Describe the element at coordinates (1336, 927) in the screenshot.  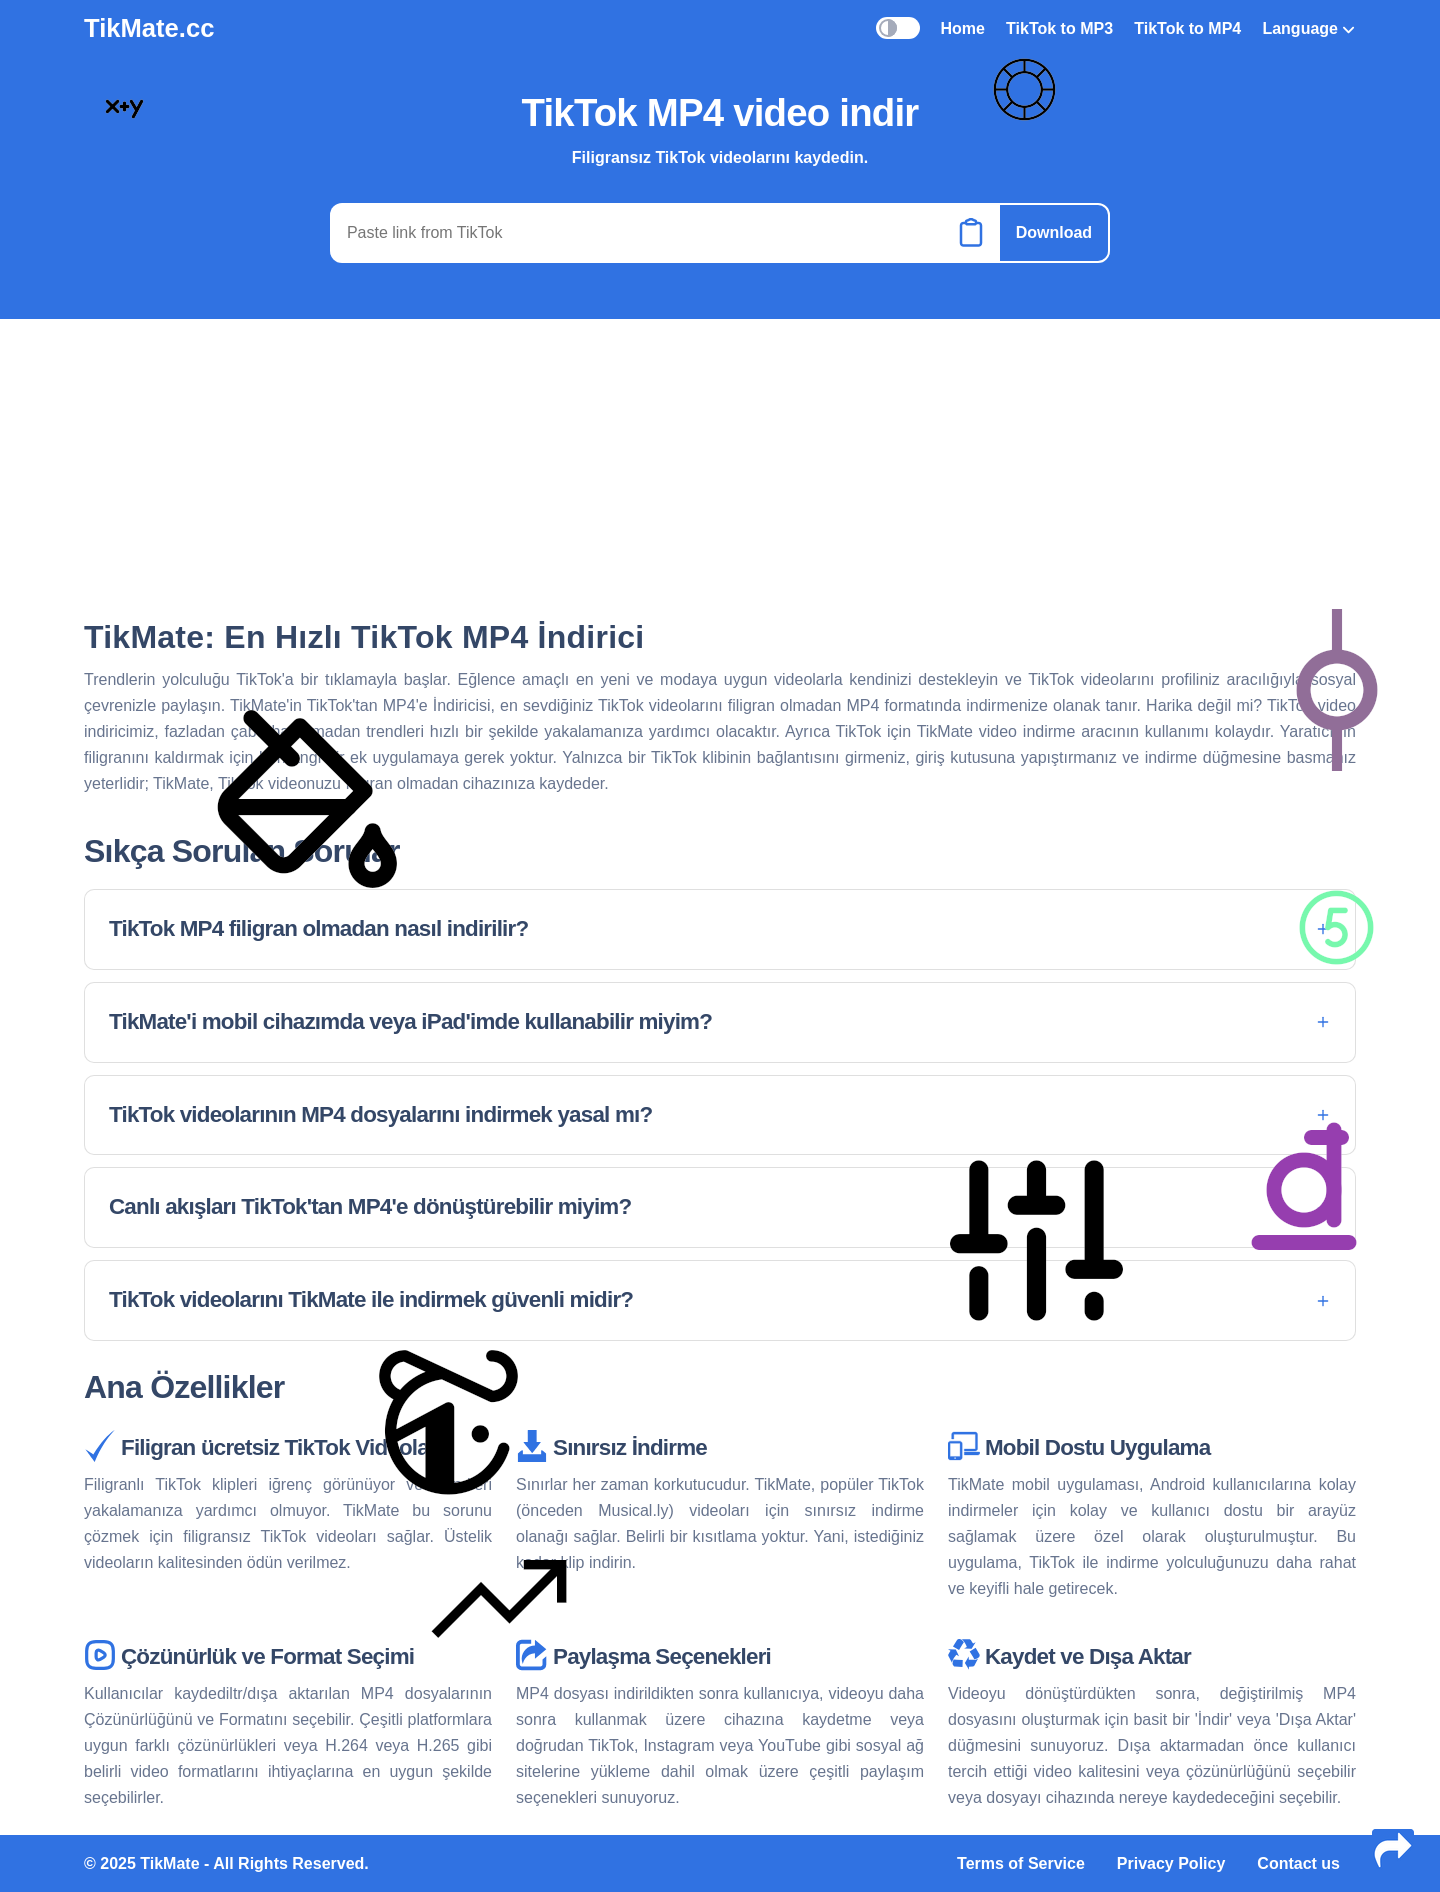
I see `indicates step 5 in a numbered process` at that location.